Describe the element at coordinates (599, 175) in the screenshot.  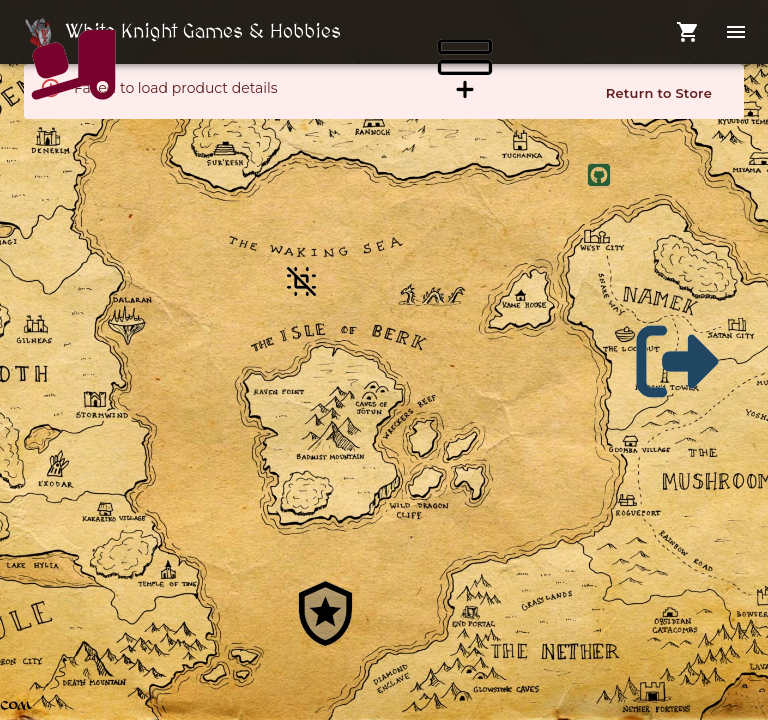
I see `view project on github` at that location.